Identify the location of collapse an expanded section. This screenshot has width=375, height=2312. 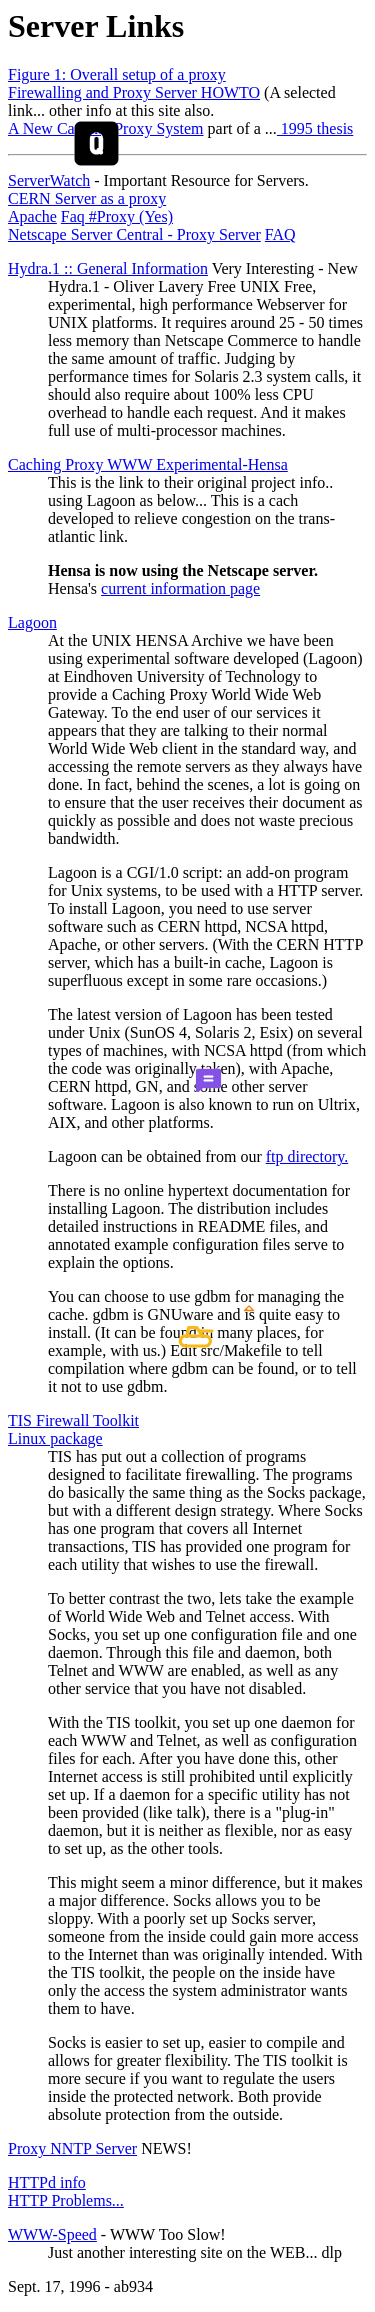
(249, 1309).